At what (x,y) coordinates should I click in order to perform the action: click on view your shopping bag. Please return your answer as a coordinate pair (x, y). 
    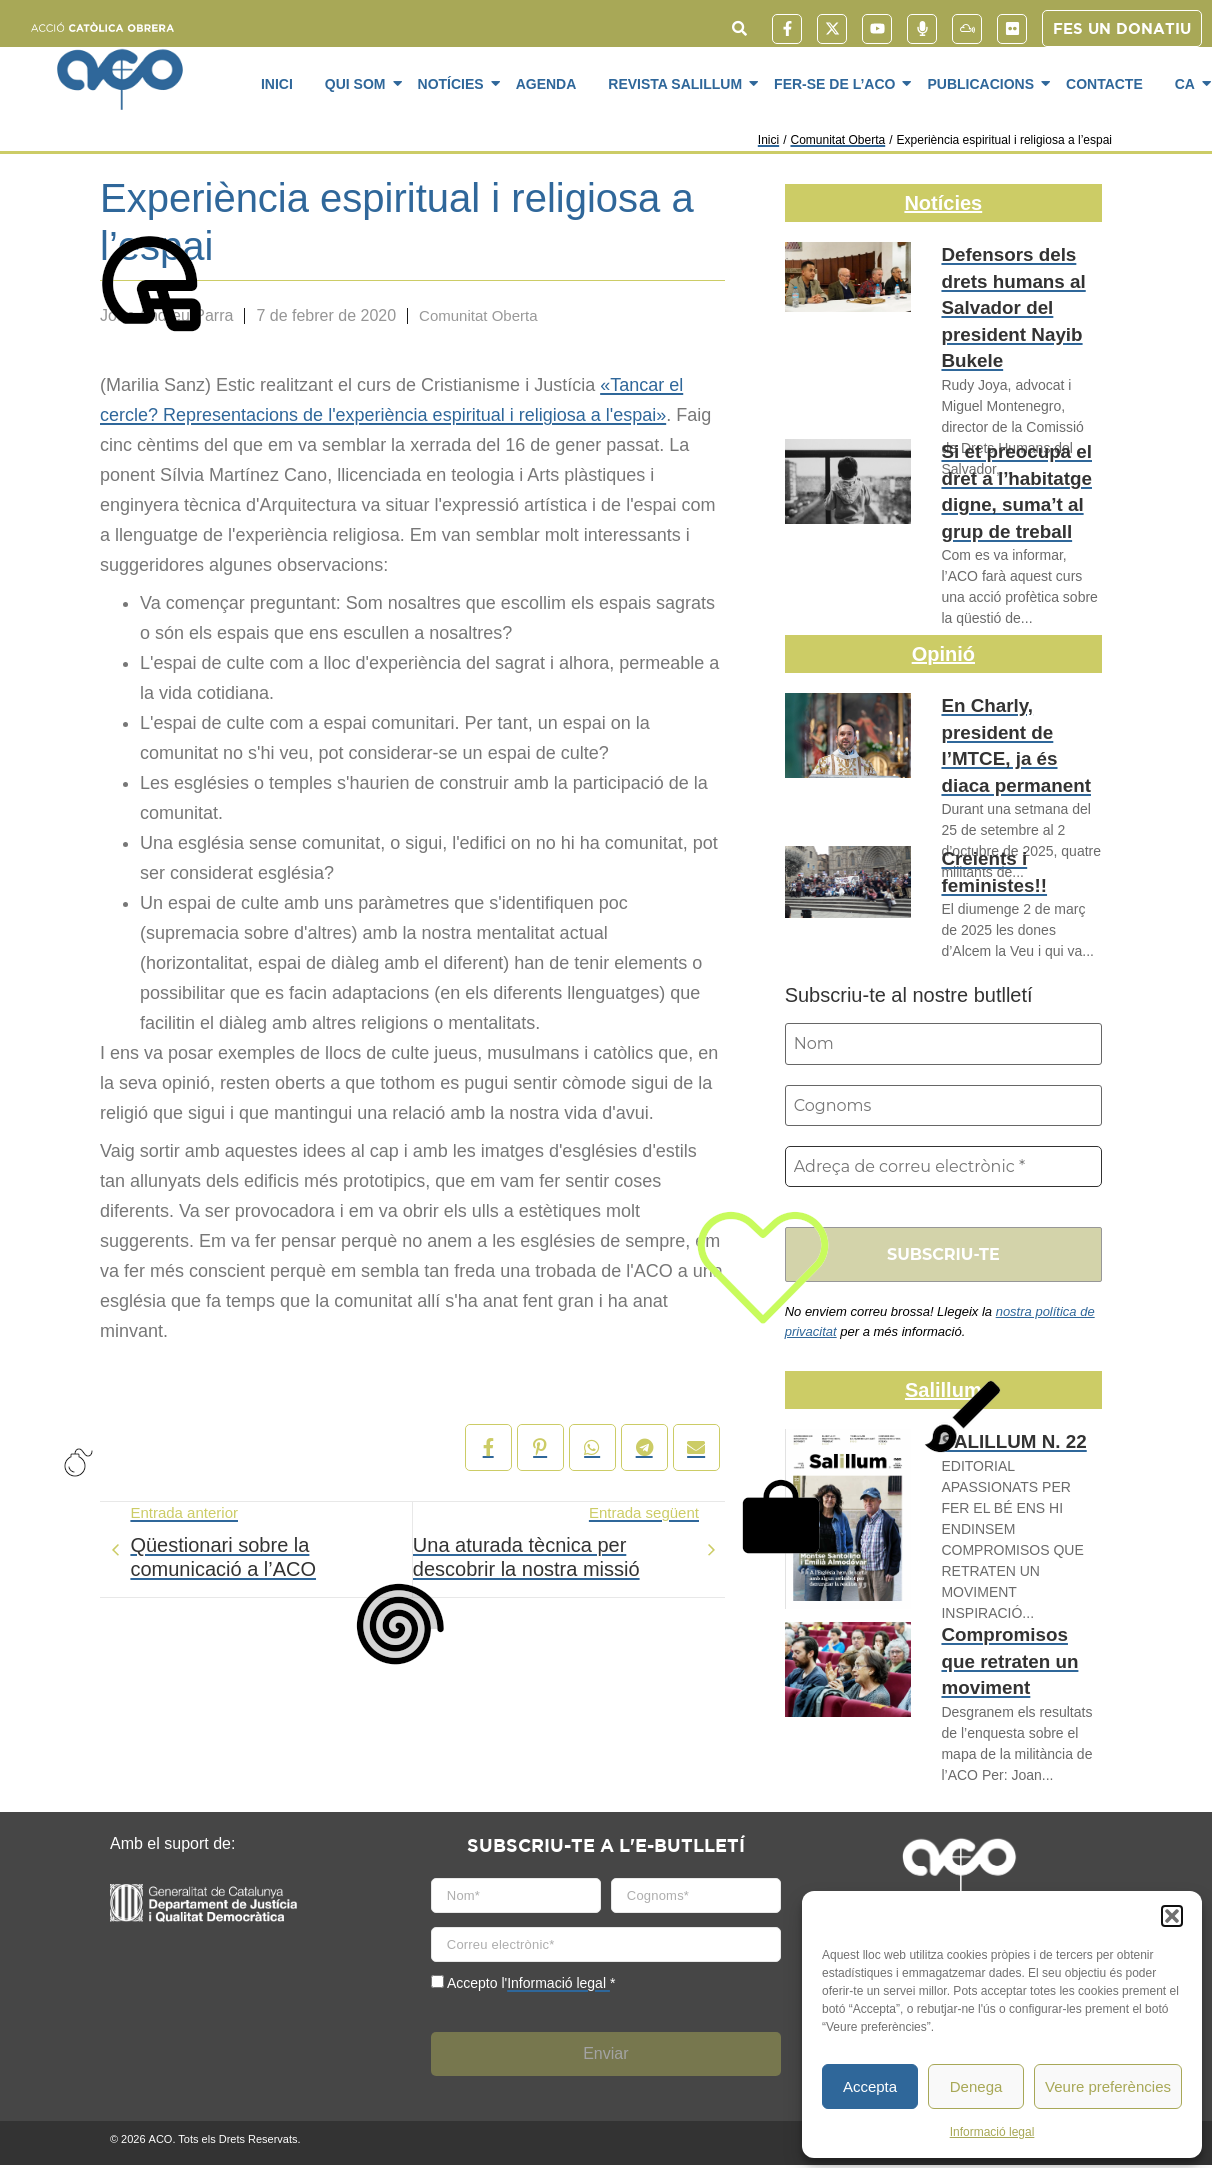
    Looking at the image, I should click on (781, 1521).